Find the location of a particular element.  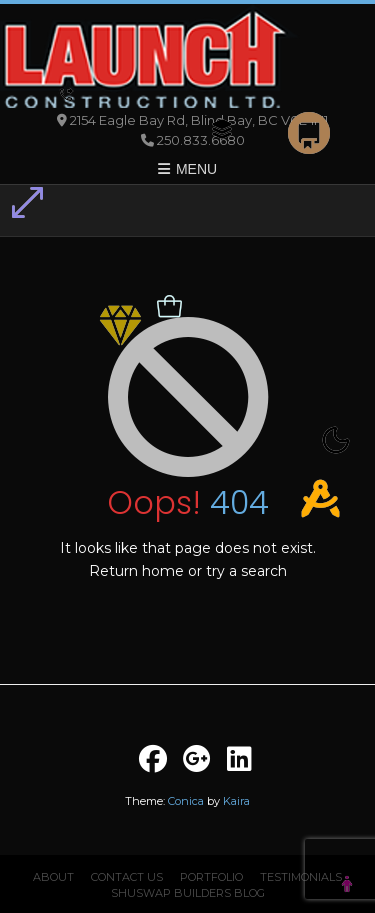

view or manage layers is located at coordinates (222, 129).